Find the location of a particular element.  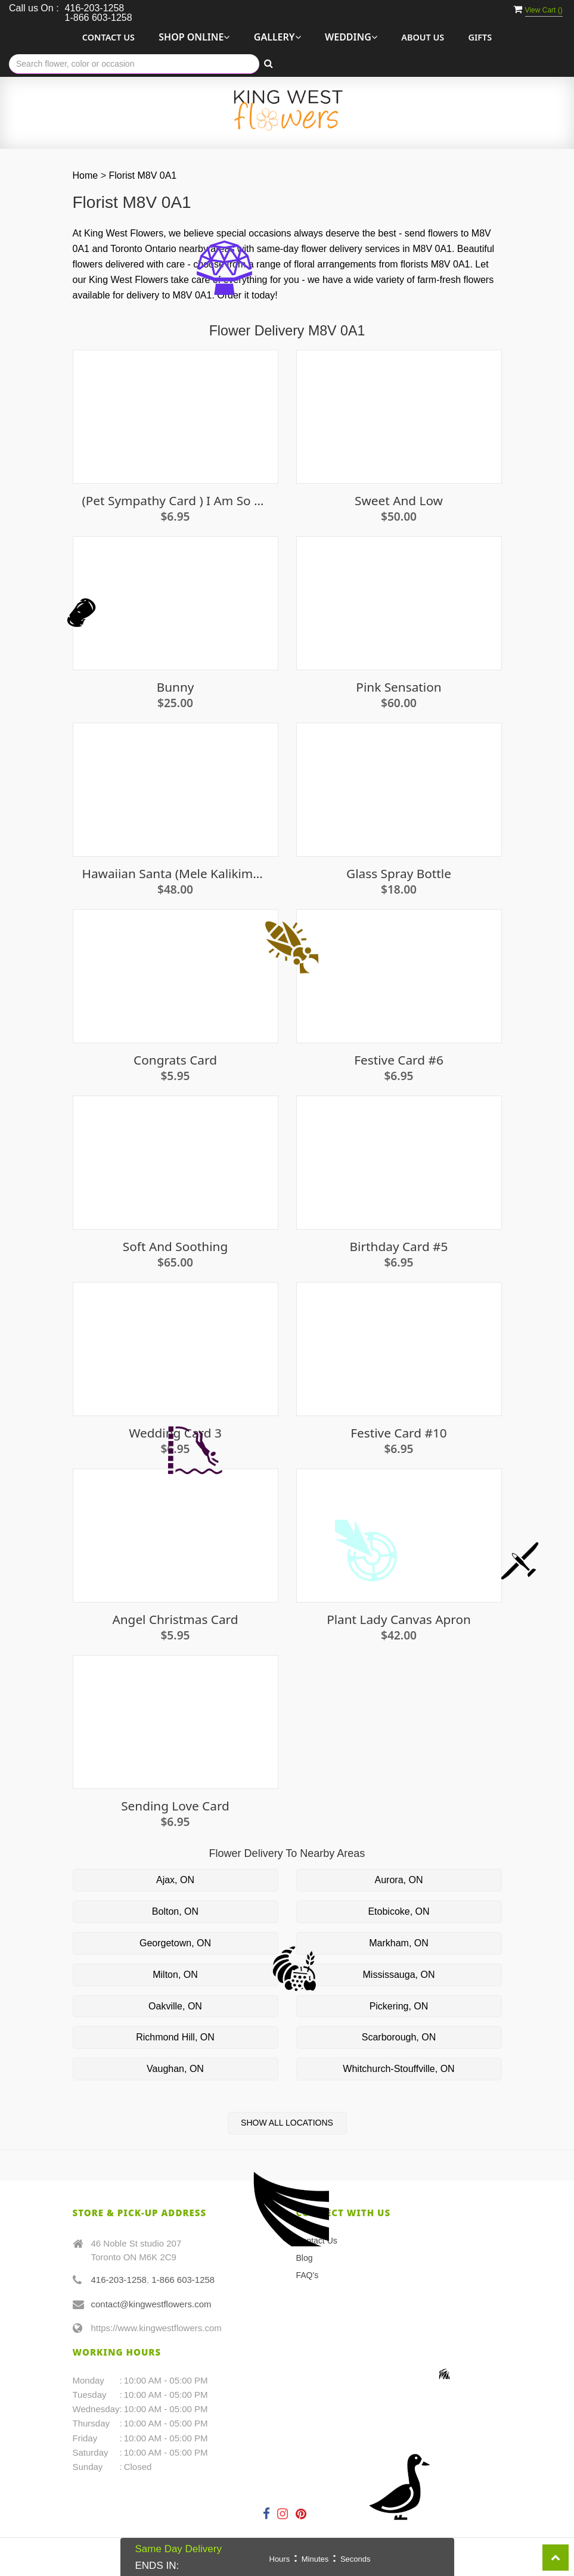

indicates harvest or abundance theme is located at coordinates (294, 1968).